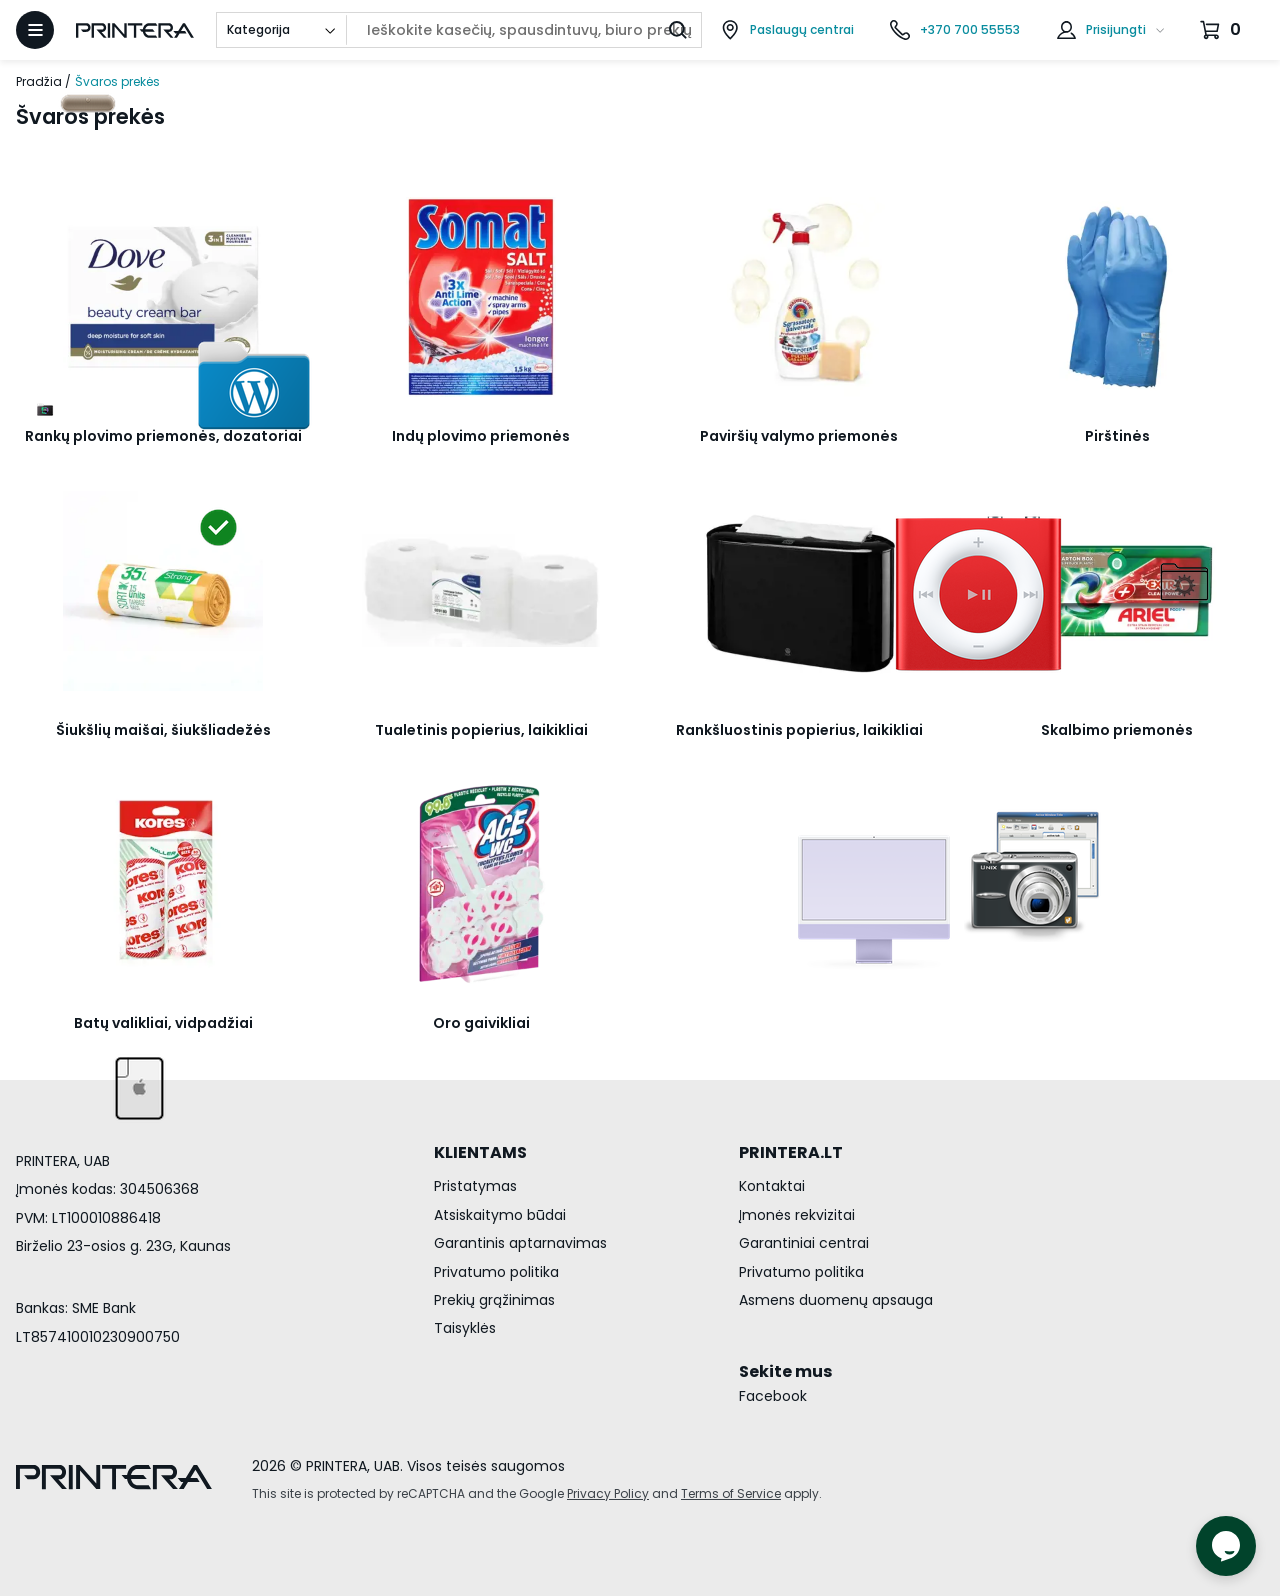 This screenshot has width=1280, height=1596. What do you see at coordinates (978, 593) in the screenshot?
I see `iPod shuffle device connected` at bounding box center [978, 593].